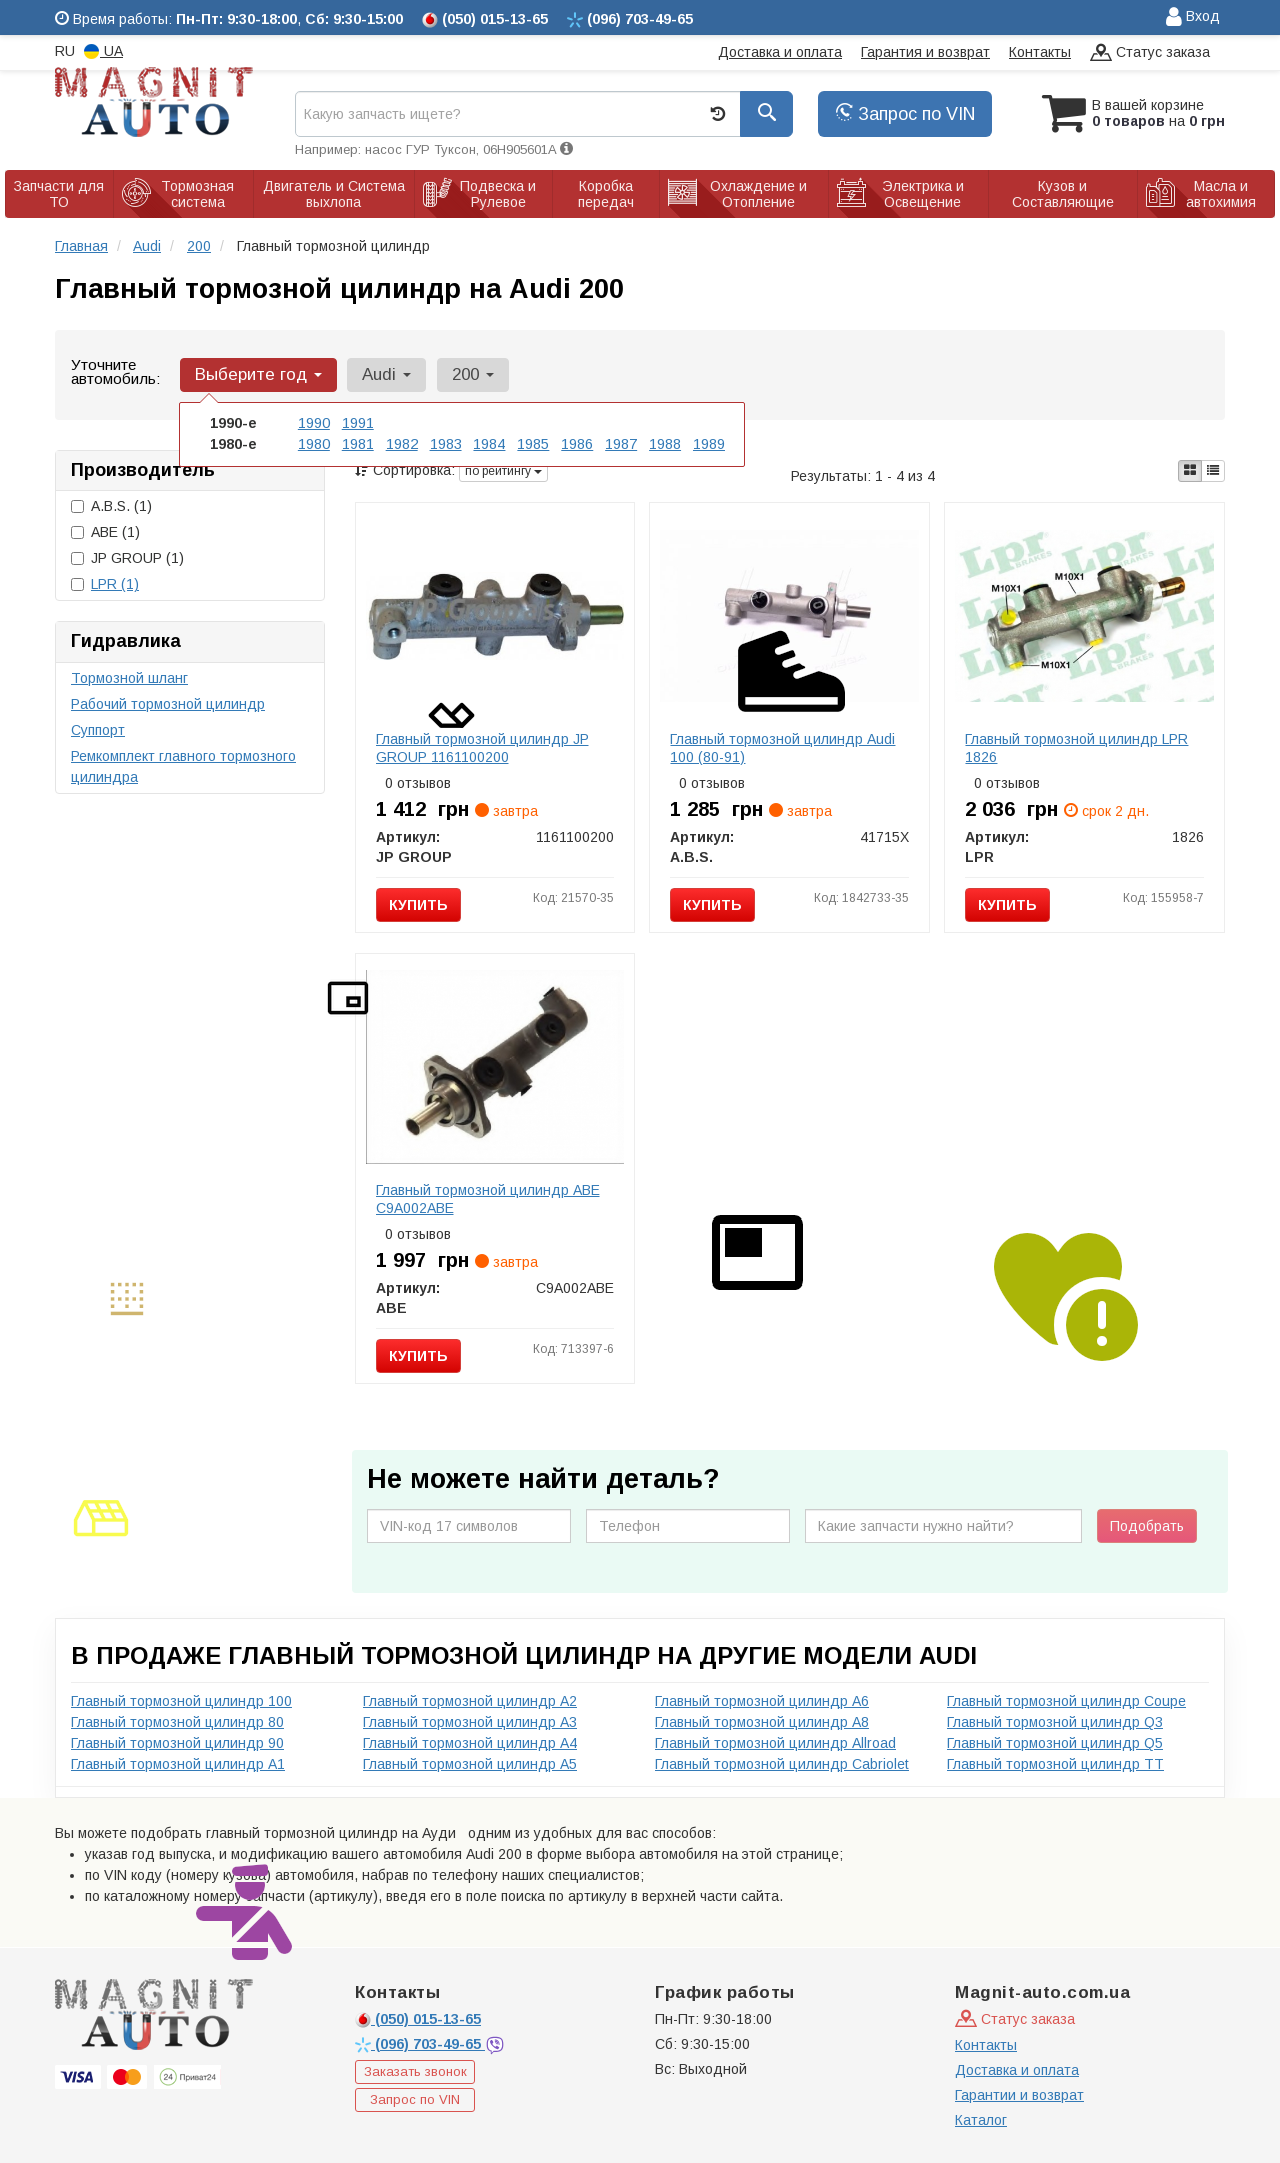 Image resolution: width=1280 pixels, height=2163 pixels. Describe the element at coordinates (127, 1299) in the screenshot. I see `apply bottom border to selected cells` at that location.